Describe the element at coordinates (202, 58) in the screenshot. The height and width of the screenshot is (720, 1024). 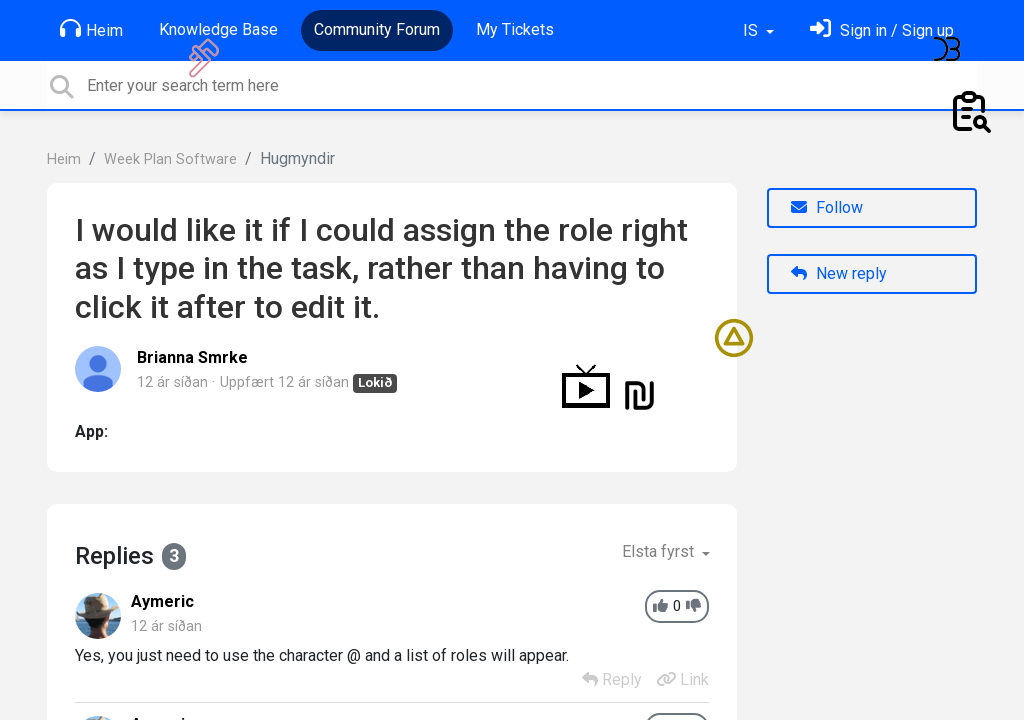
I see `access tools or settings` at that location.